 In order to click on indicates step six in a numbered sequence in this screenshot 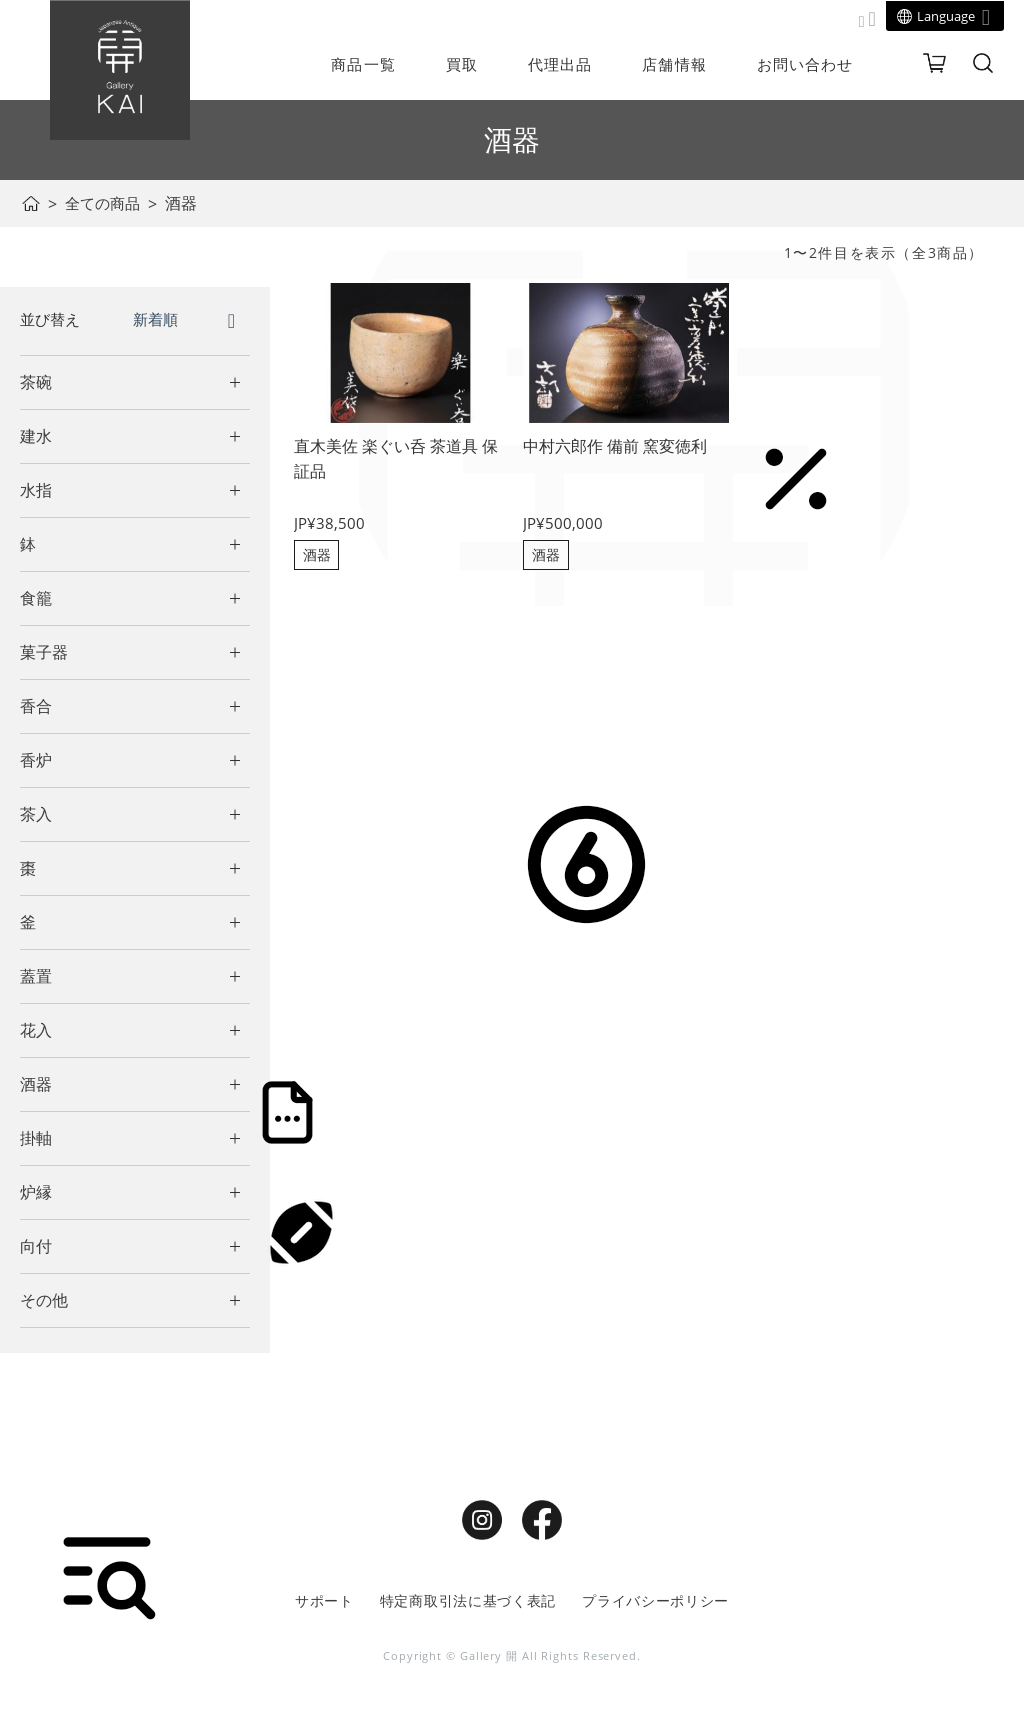, I will do `click(586, 864)`.